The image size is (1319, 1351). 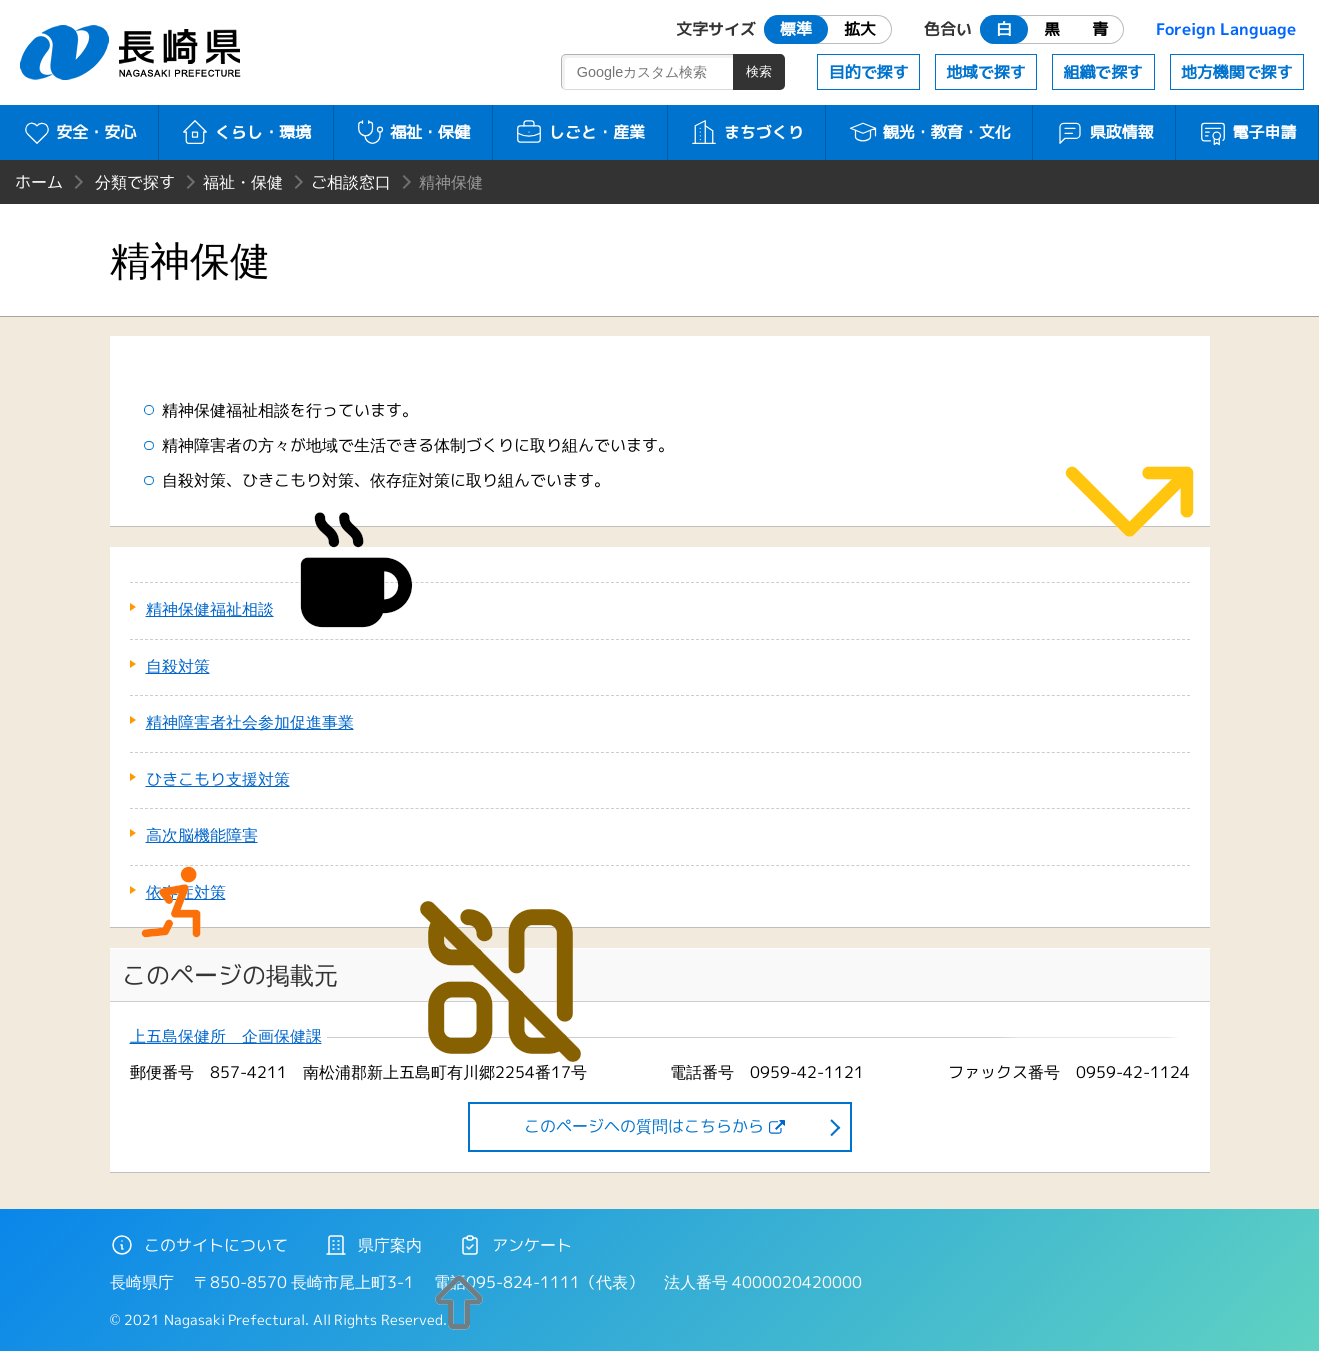 What do you see at coordinates (1129, 498) in the screenshot?
I see `reply to a message or thread` at bounding box center [1129, 498].